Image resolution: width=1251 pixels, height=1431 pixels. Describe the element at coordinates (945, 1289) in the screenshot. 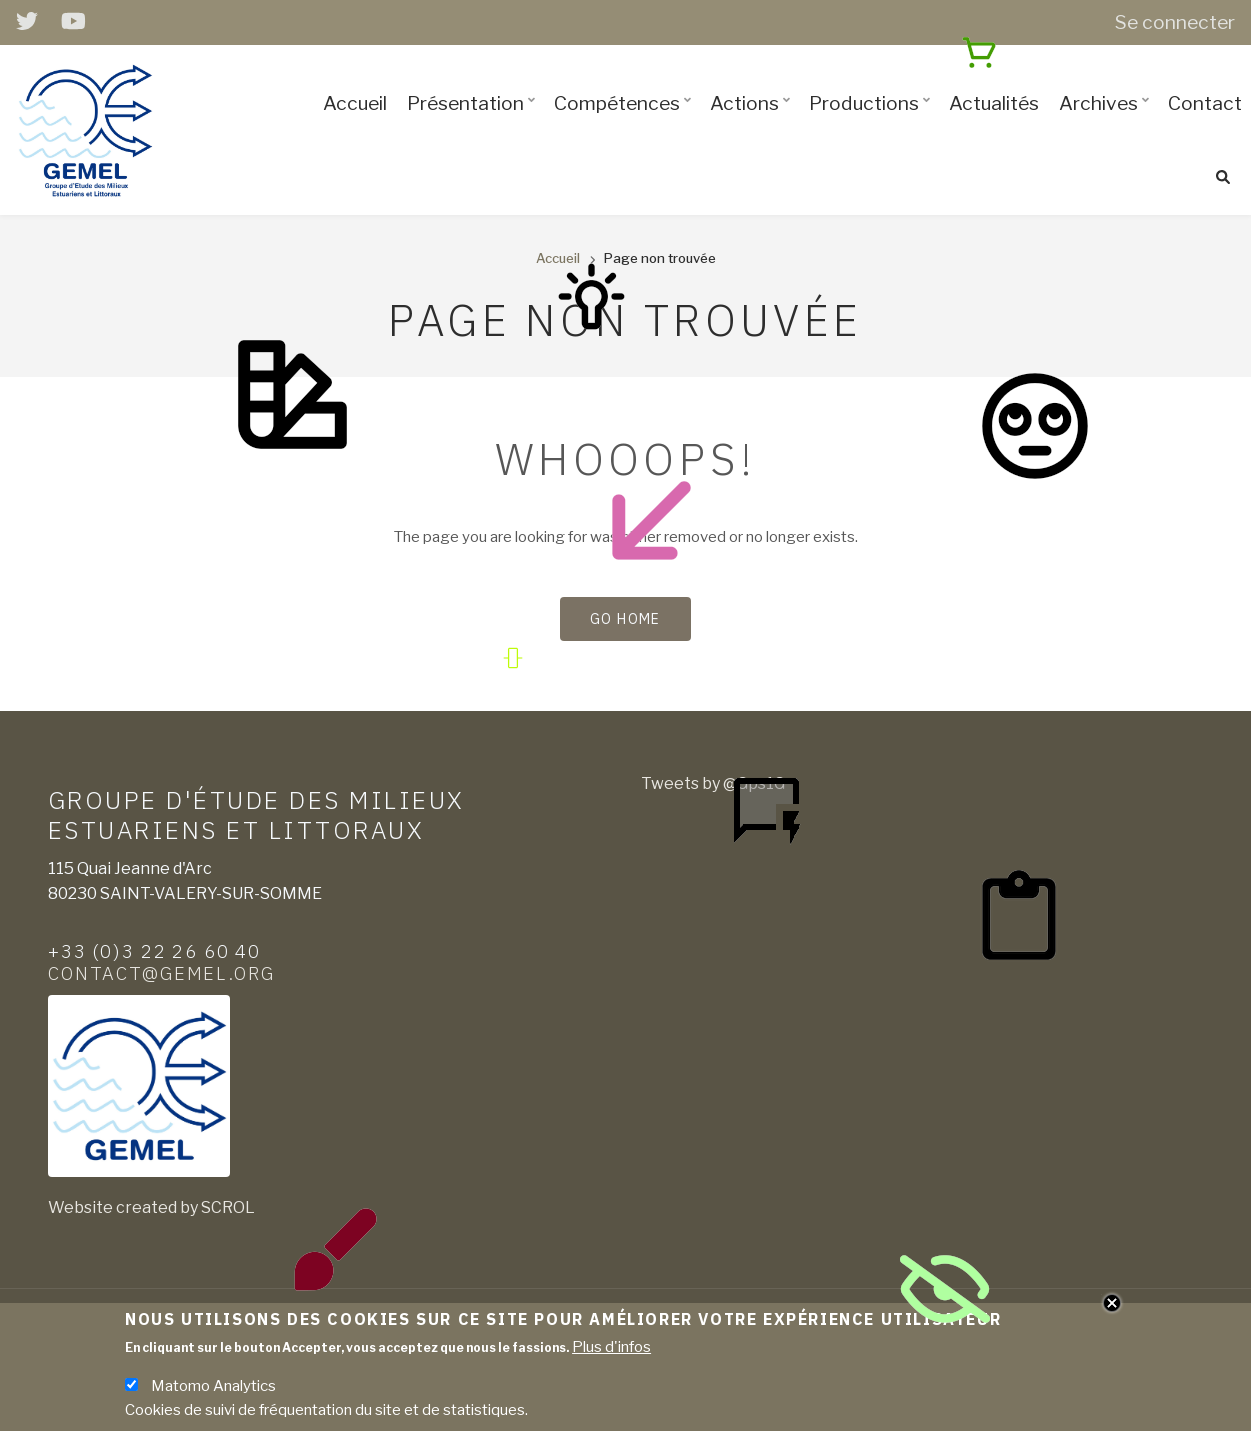

I see `hide content from view` at that location.